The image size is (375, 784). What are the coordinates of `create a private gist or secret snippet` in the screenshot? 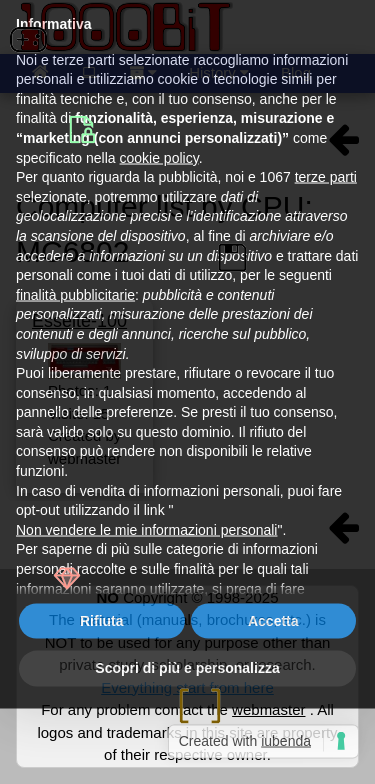 It's located at (81, 129).